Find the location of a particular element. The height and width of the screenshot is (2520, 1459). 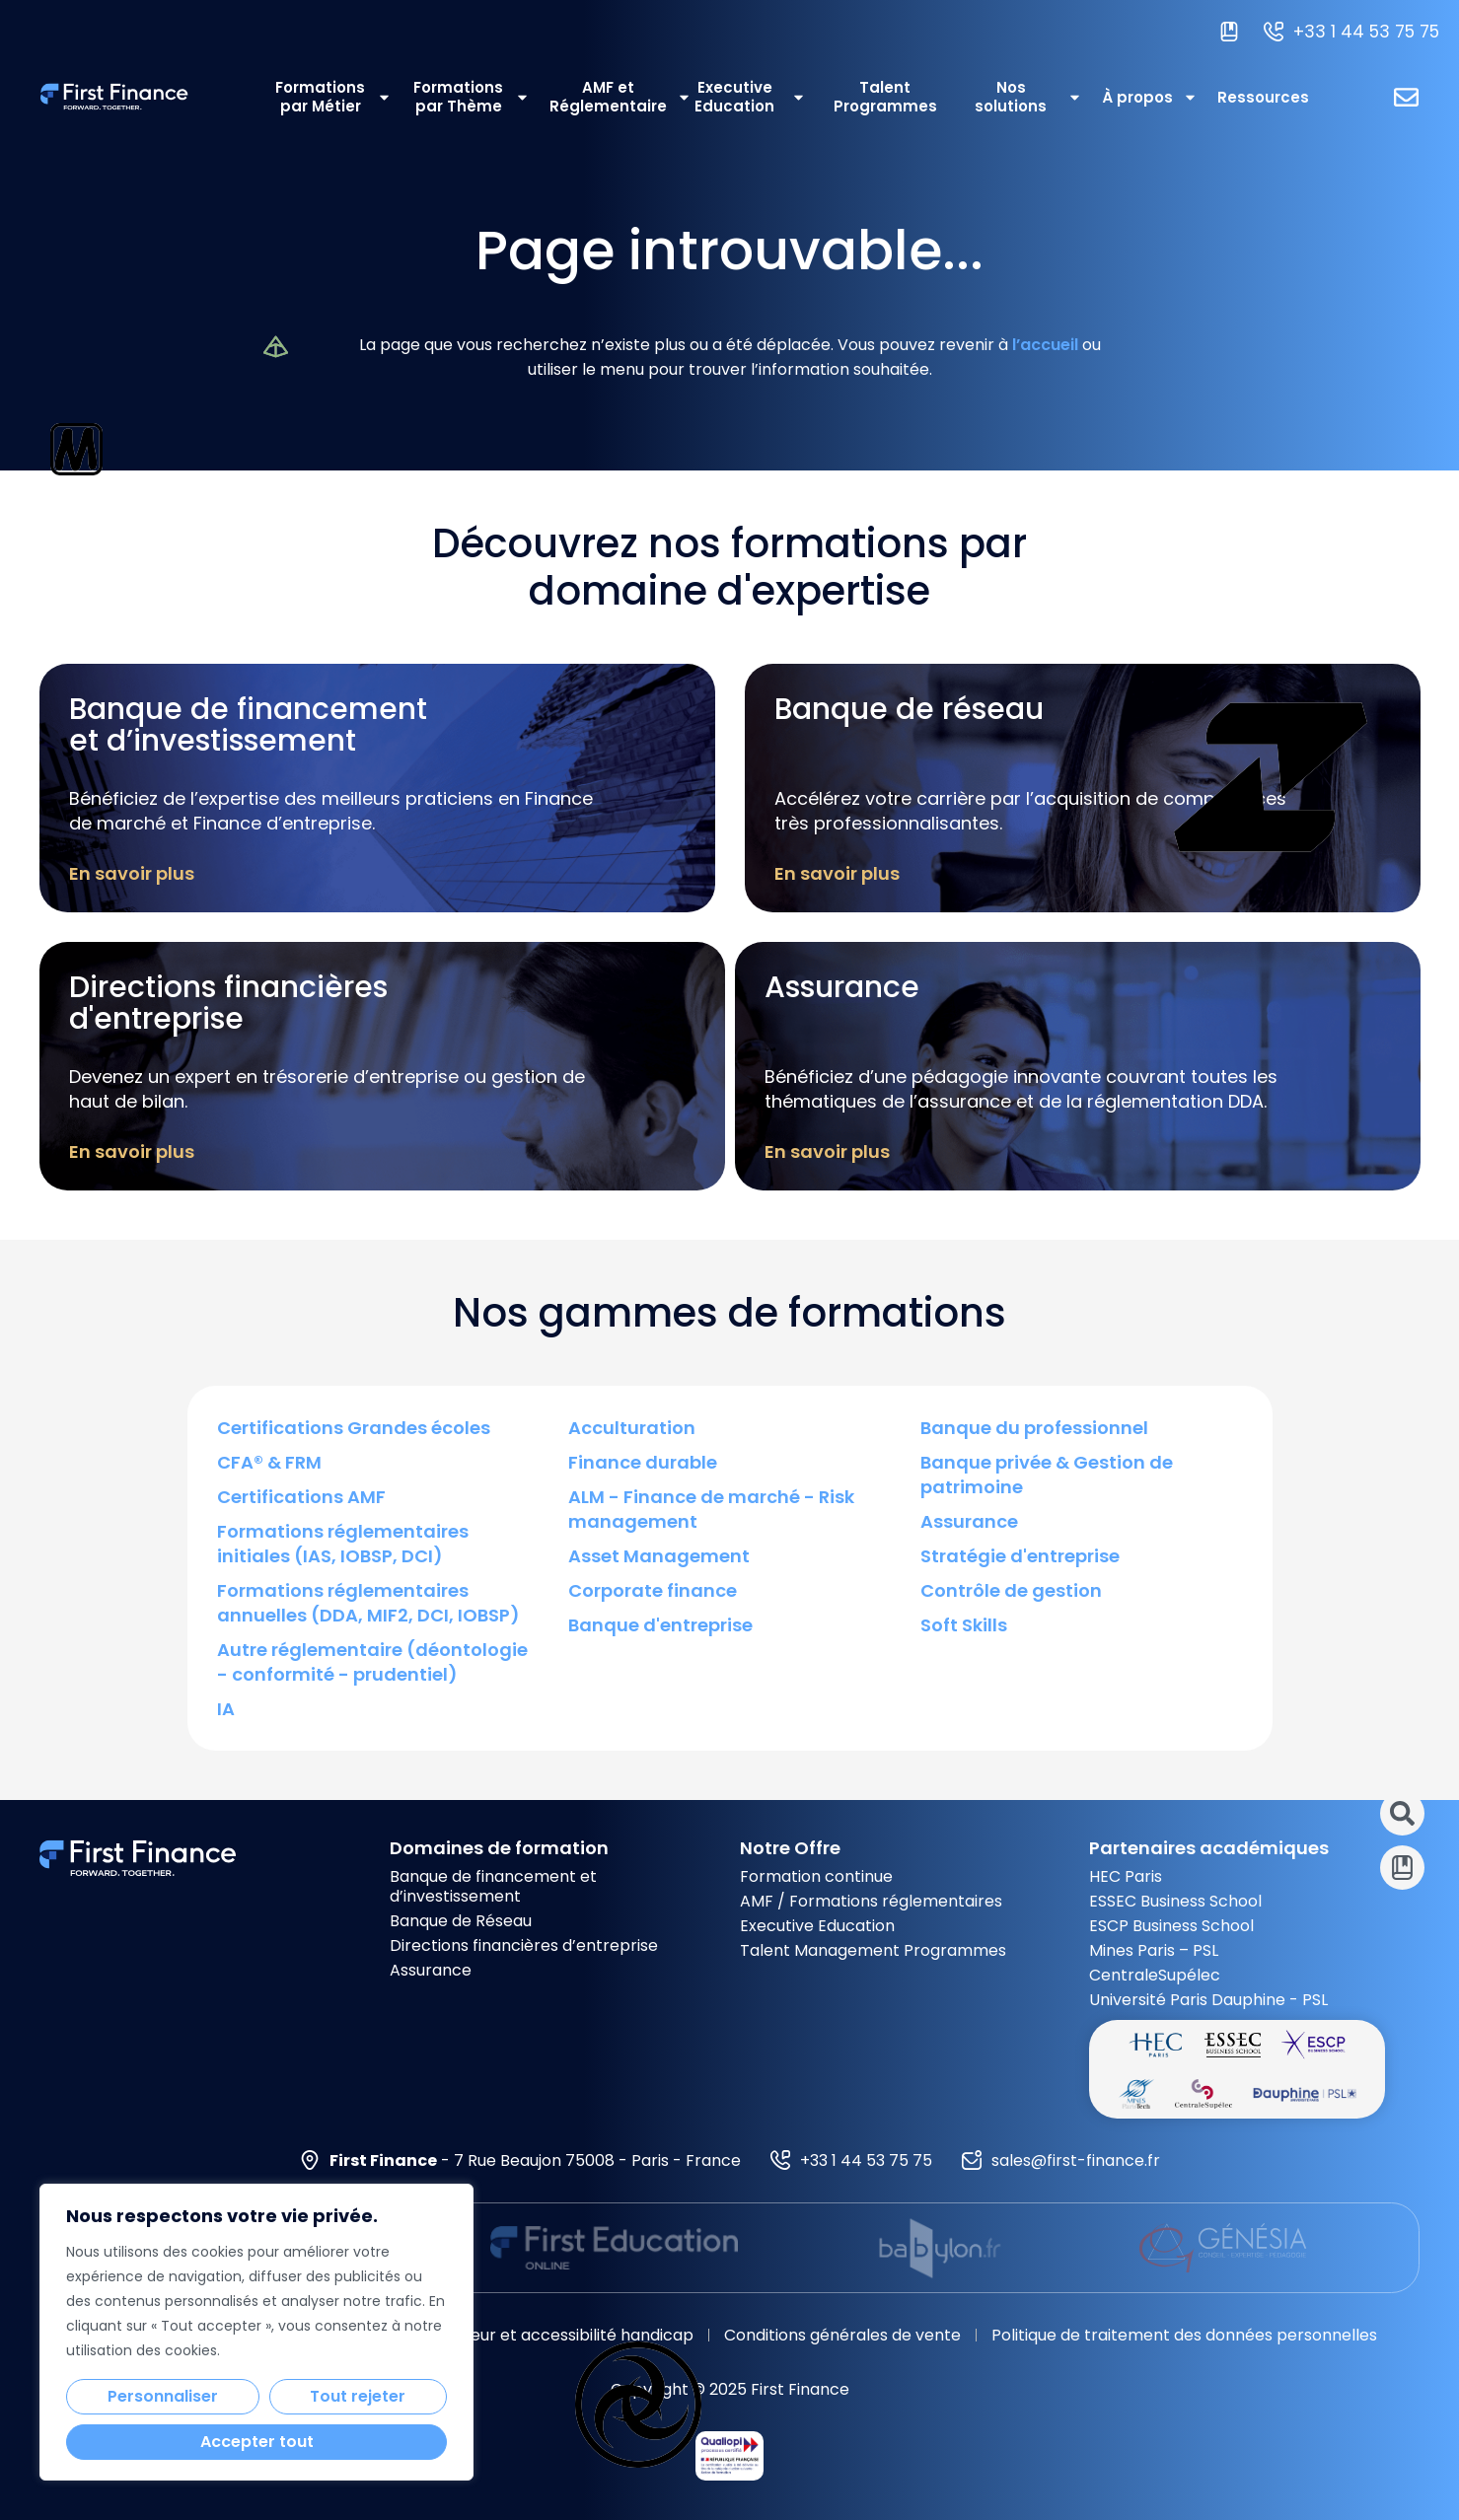

open the Katana application is located at coordinates (638, 2405).